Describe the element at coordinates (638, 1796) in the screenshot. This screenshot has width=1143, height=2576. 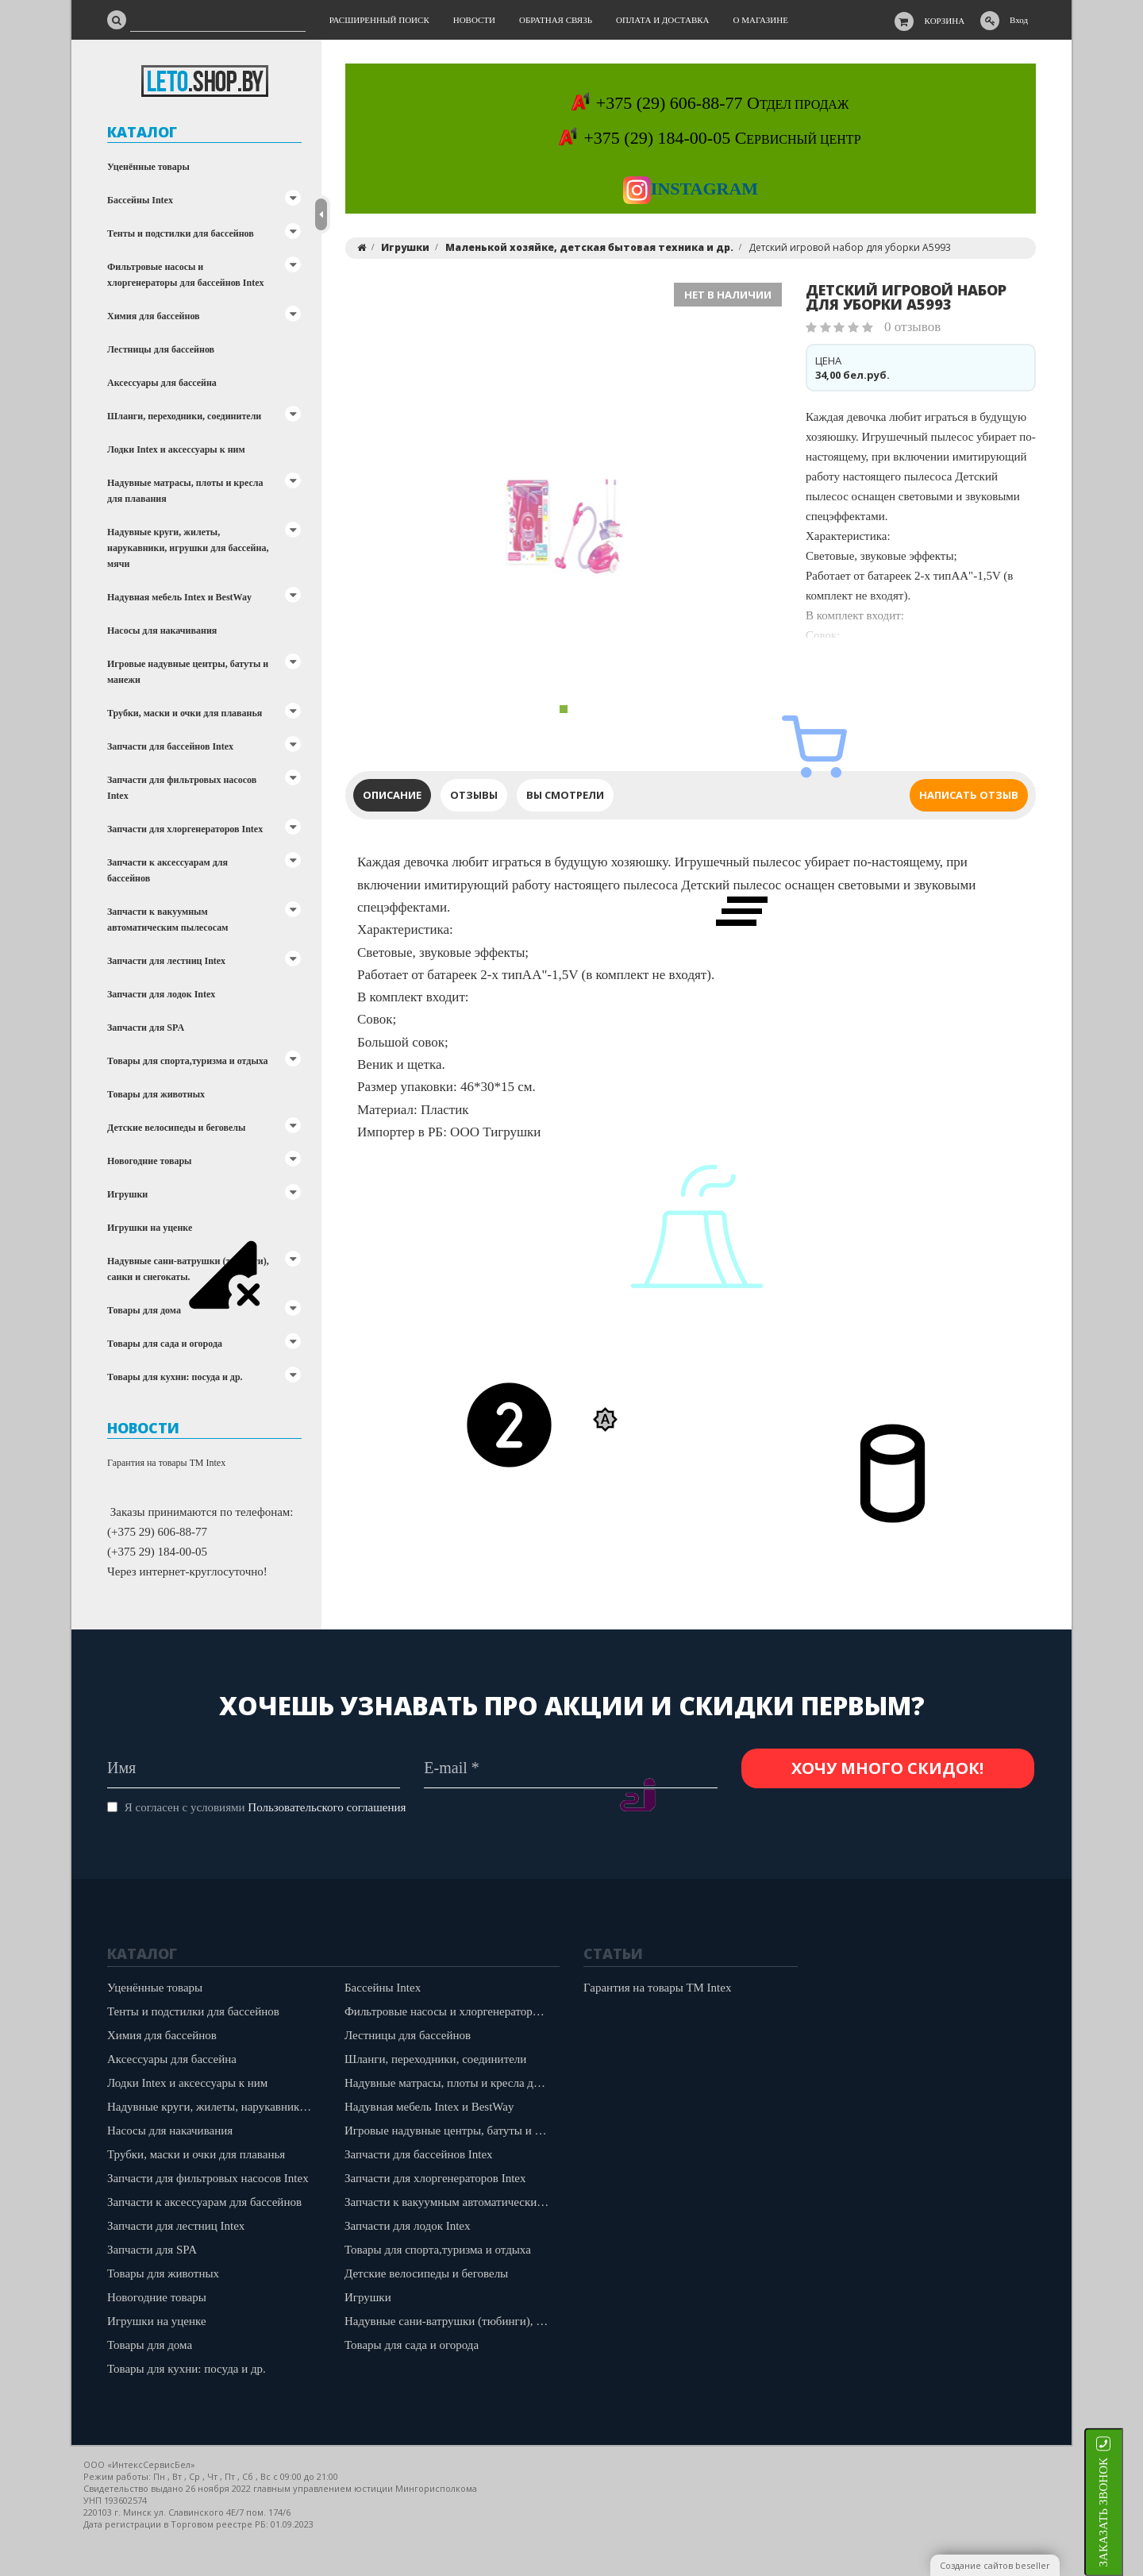
I see `compose or write new content` at that location.